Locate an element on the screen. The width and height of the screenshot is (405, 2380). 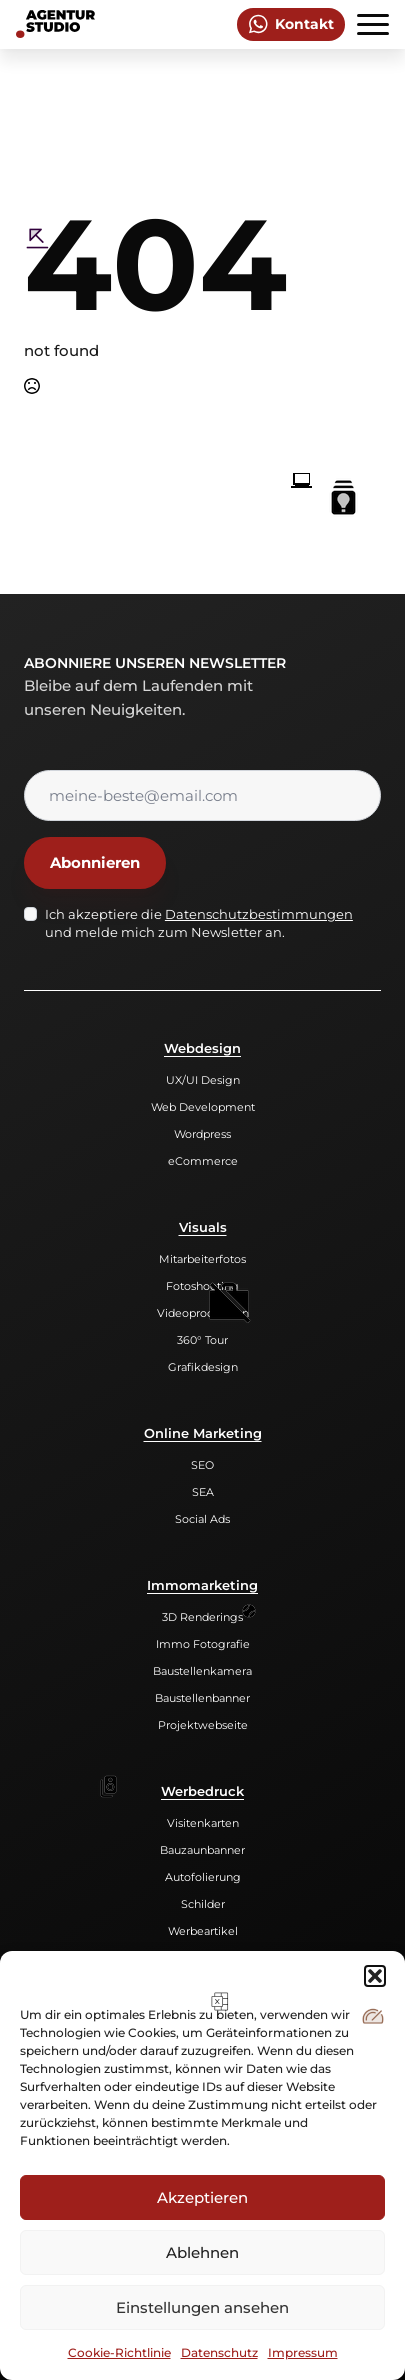
indicates work mode is disabled is located at coordinates (229, 1302).